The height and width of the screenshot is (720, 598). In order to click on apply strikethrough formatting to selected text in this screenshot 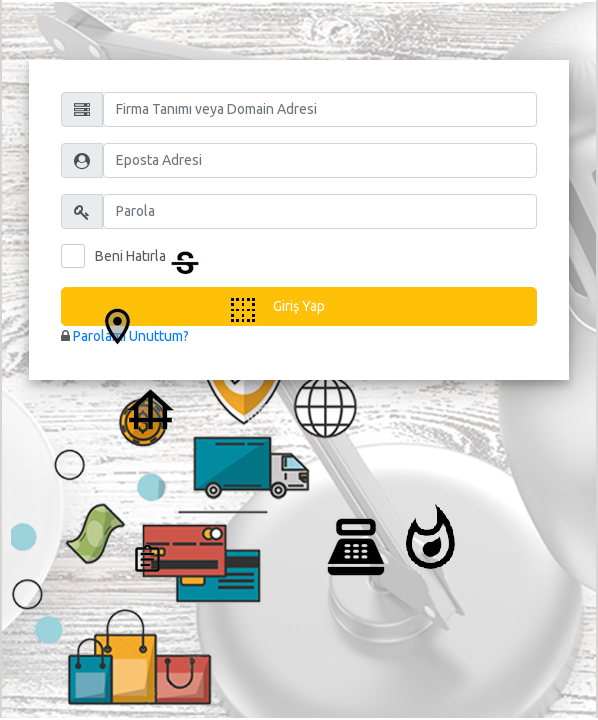, I will do `click(185, 265)`.